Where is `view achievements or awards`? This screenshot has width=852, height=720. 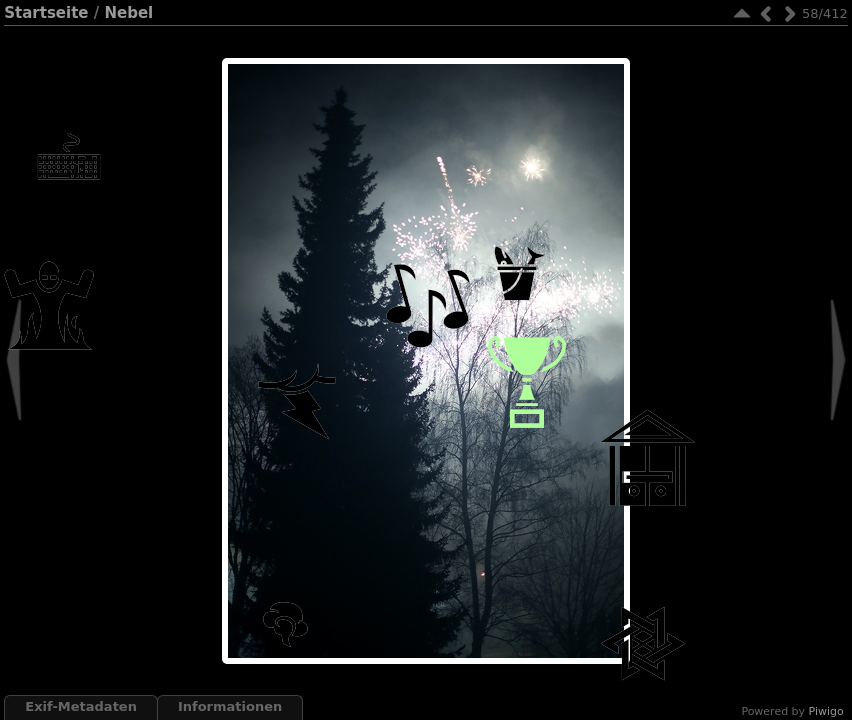 view achievements or awards is located at coordinates (527, 382).